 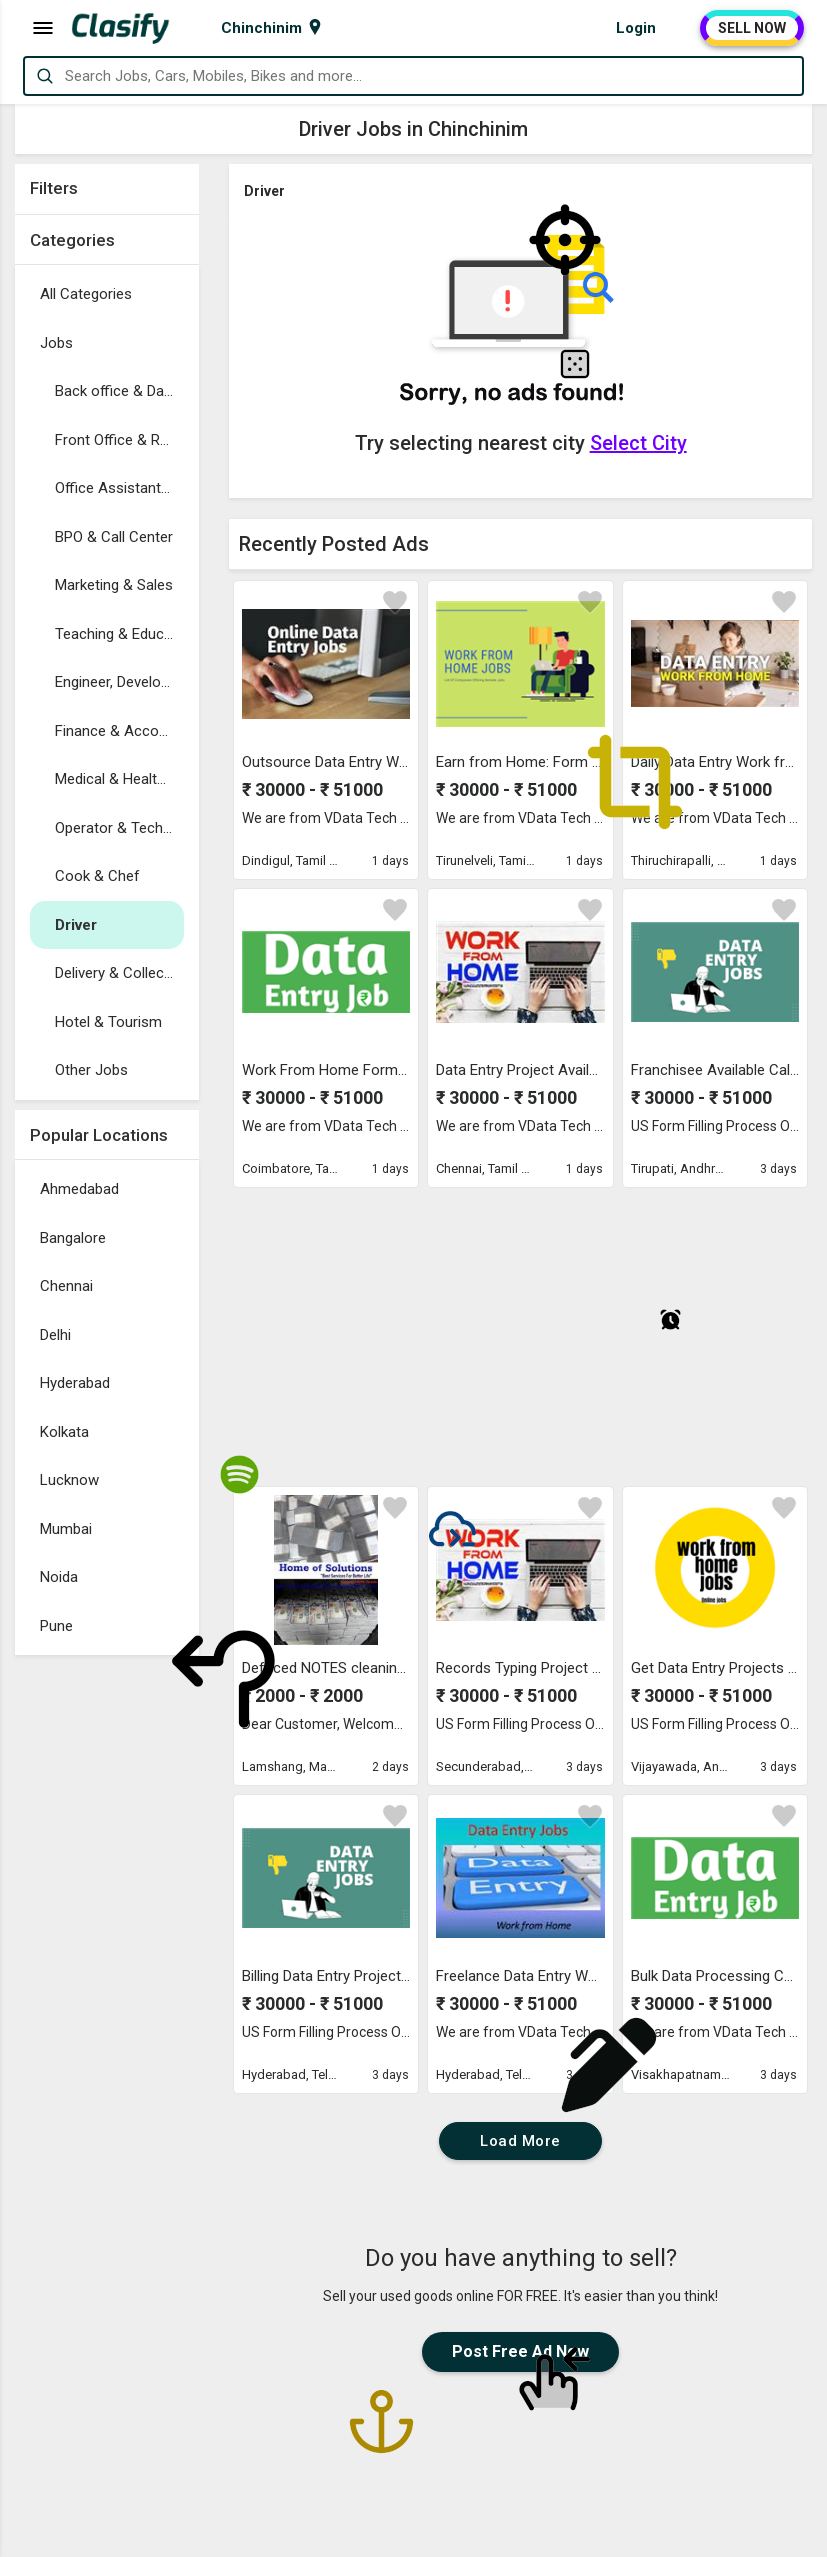 I want to click on edit or modify content, so click(x=609, y=2065).